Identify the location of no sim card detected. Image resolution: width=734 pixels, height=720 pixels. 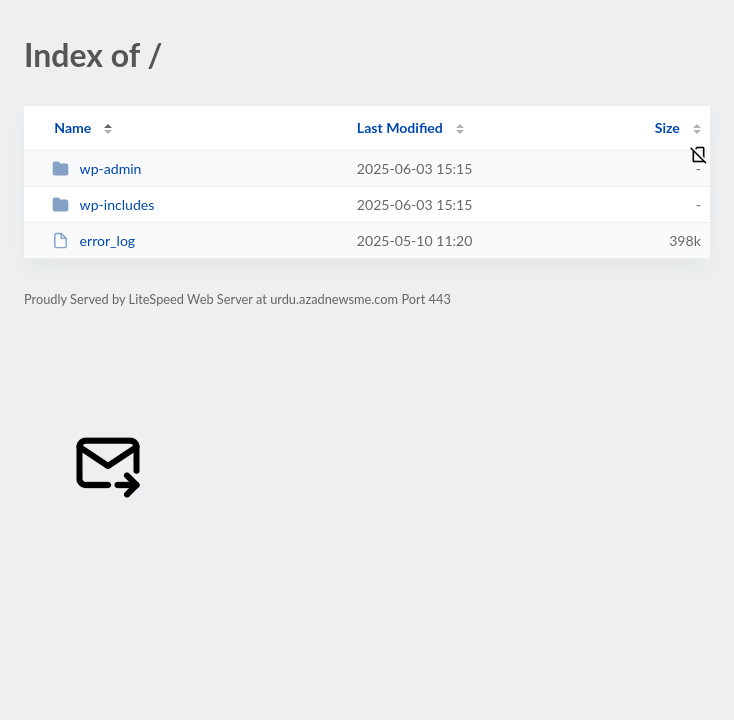
(698, 154).